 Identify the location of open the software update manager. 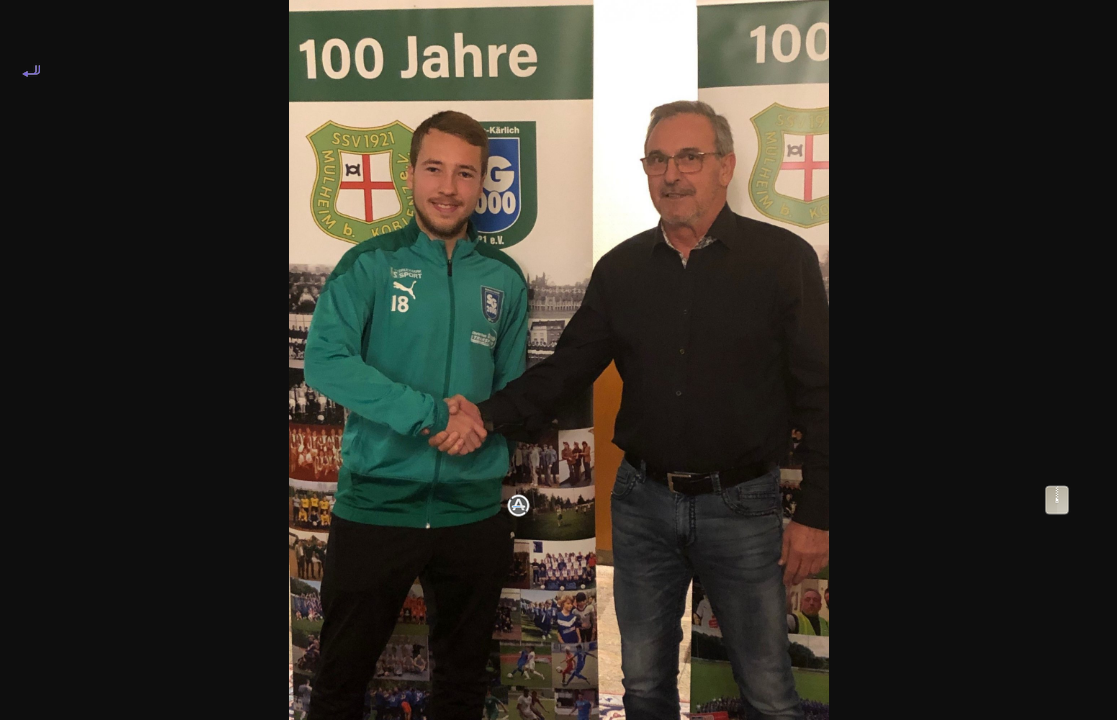
(518, 505).